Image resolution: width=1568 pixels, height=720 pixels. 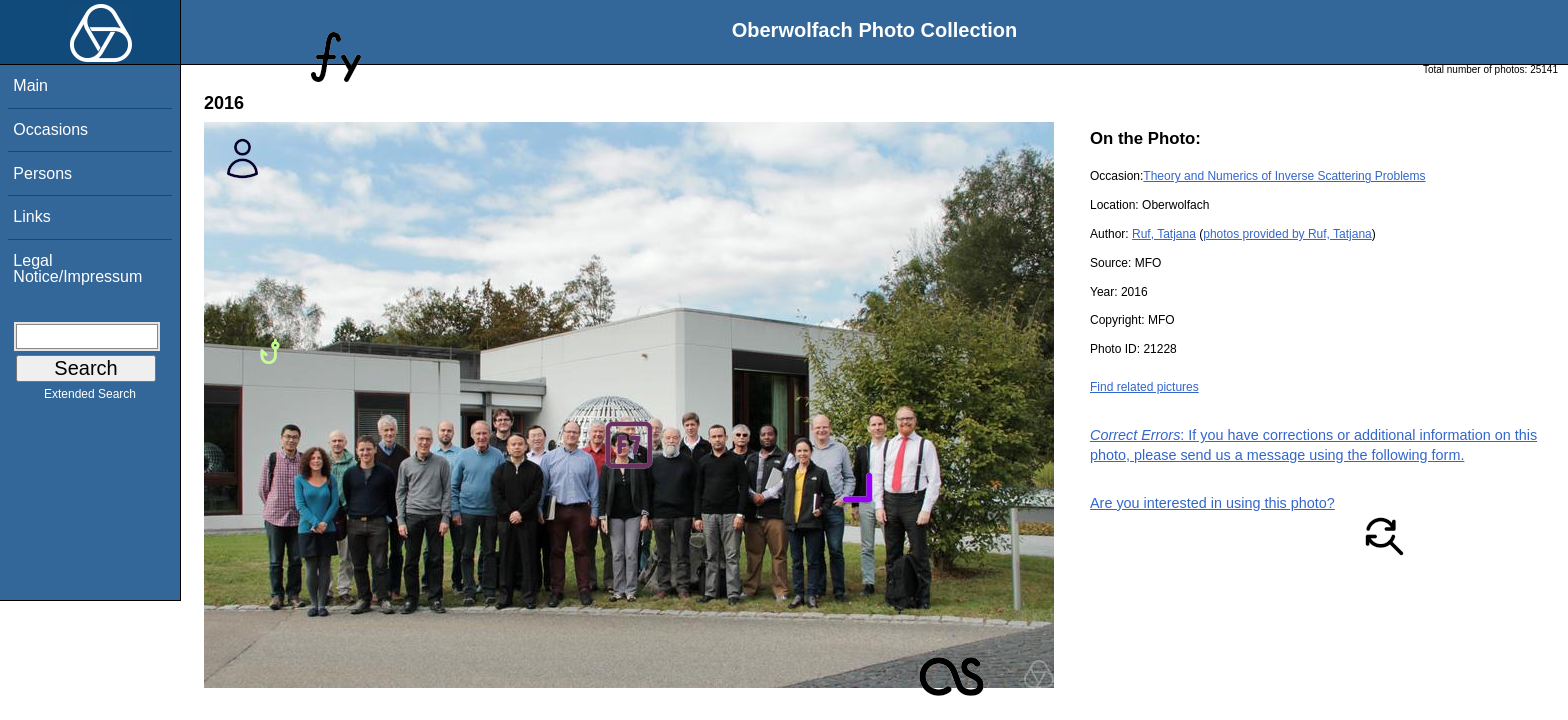 I want to click on view your profile, so click(x=242, y=158).